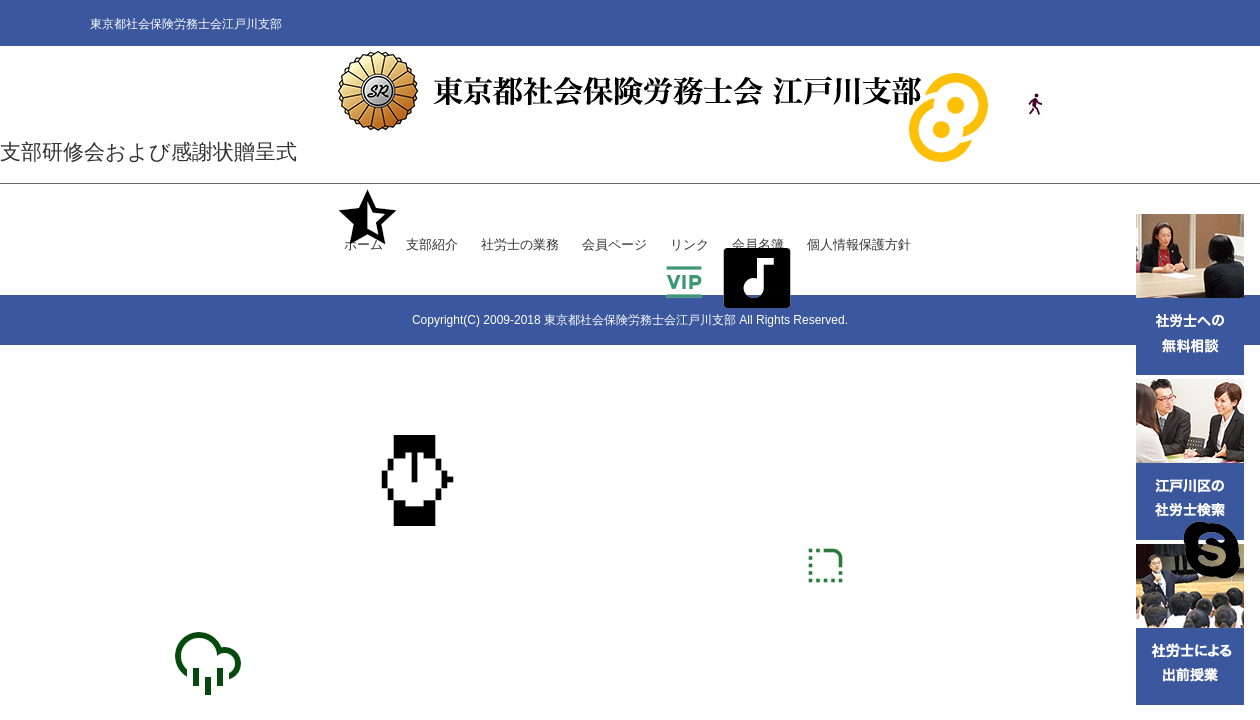 Image resolution: width=1260 pixels, height=720 pixels. I want to click on open skype app, so click(1212, 550).